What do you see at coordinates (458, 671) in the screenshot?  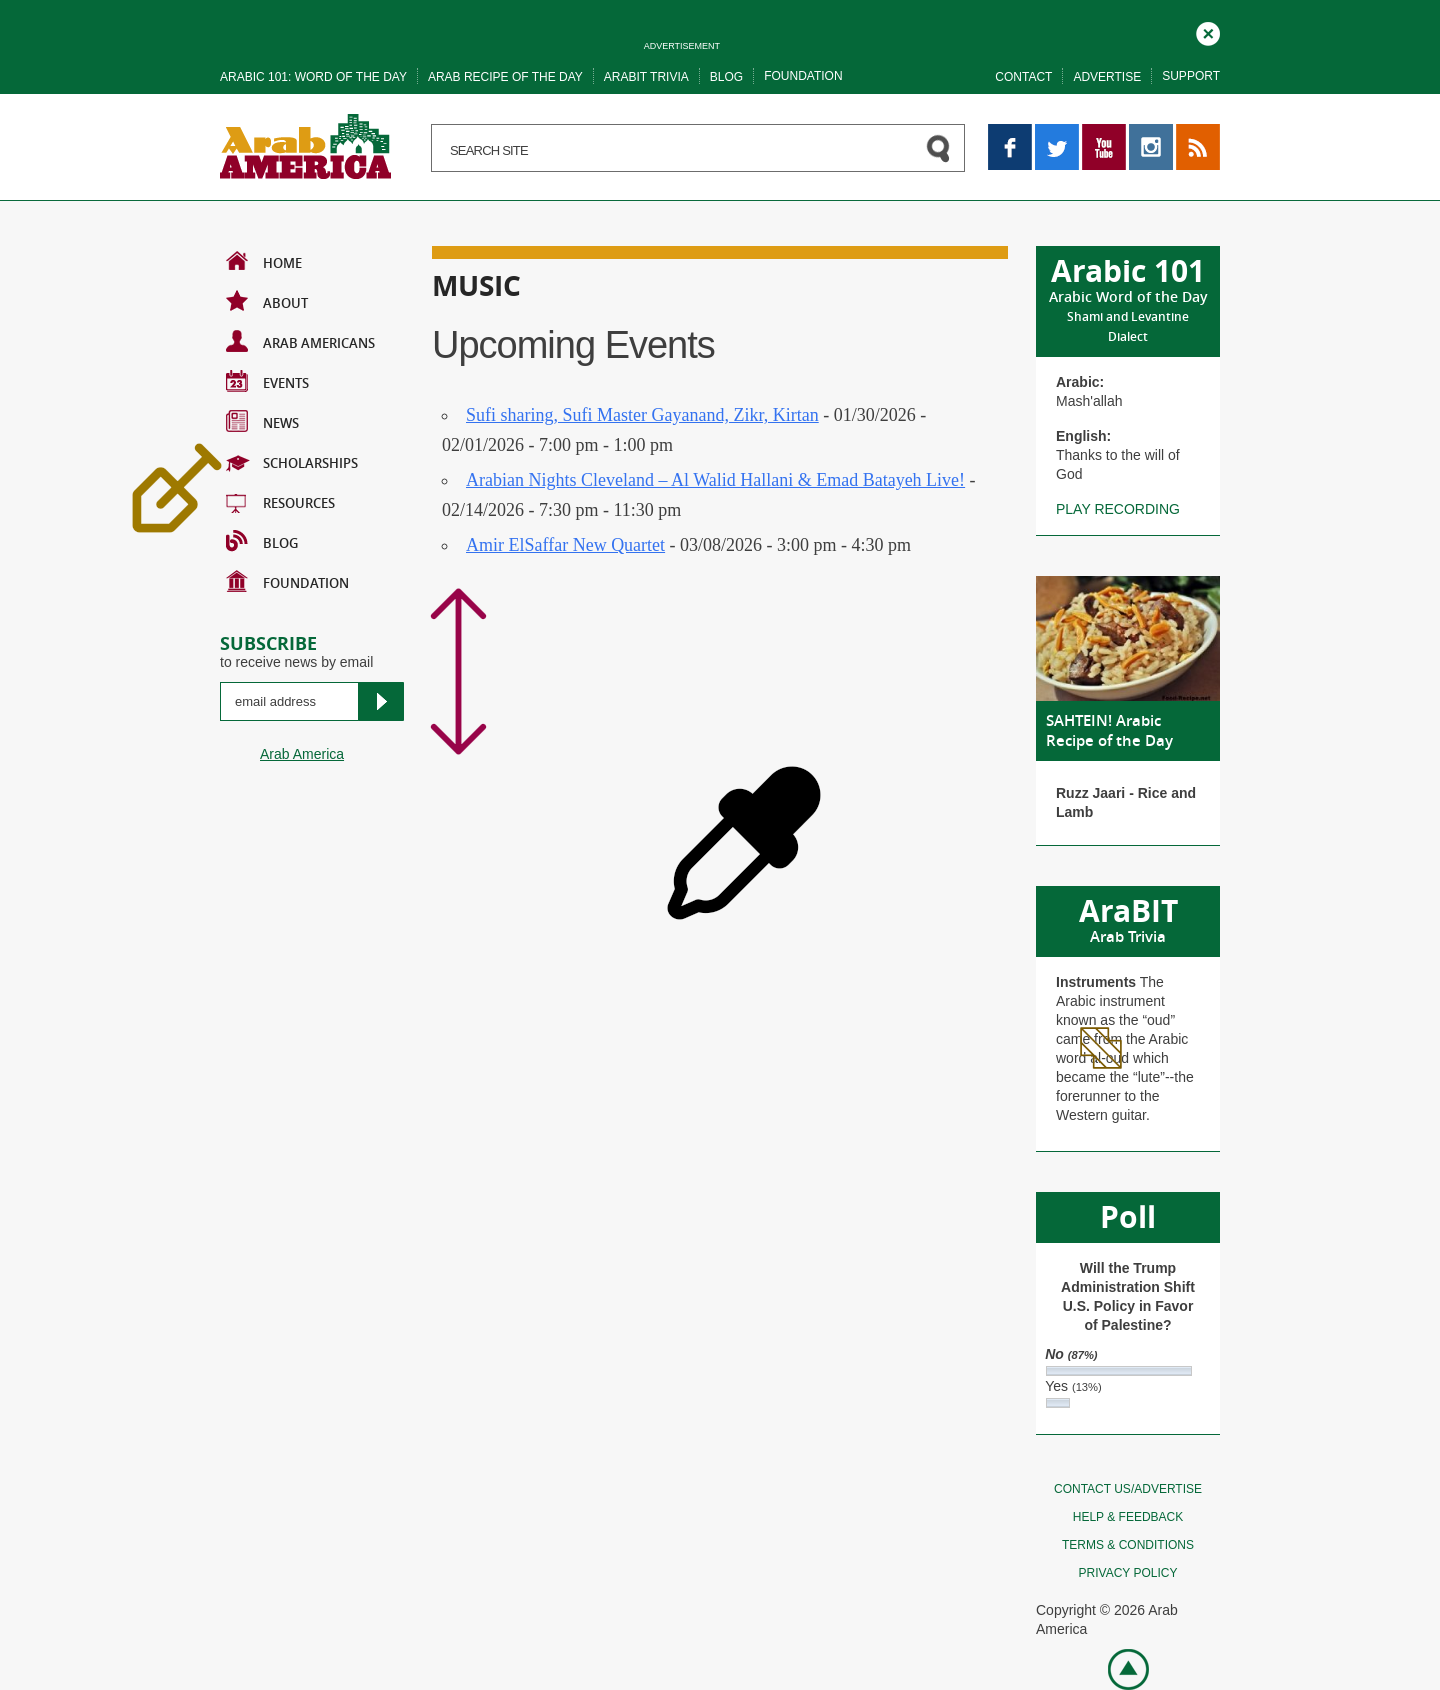 I see `adjust height or vertical size` at bounding box center [458, 671].